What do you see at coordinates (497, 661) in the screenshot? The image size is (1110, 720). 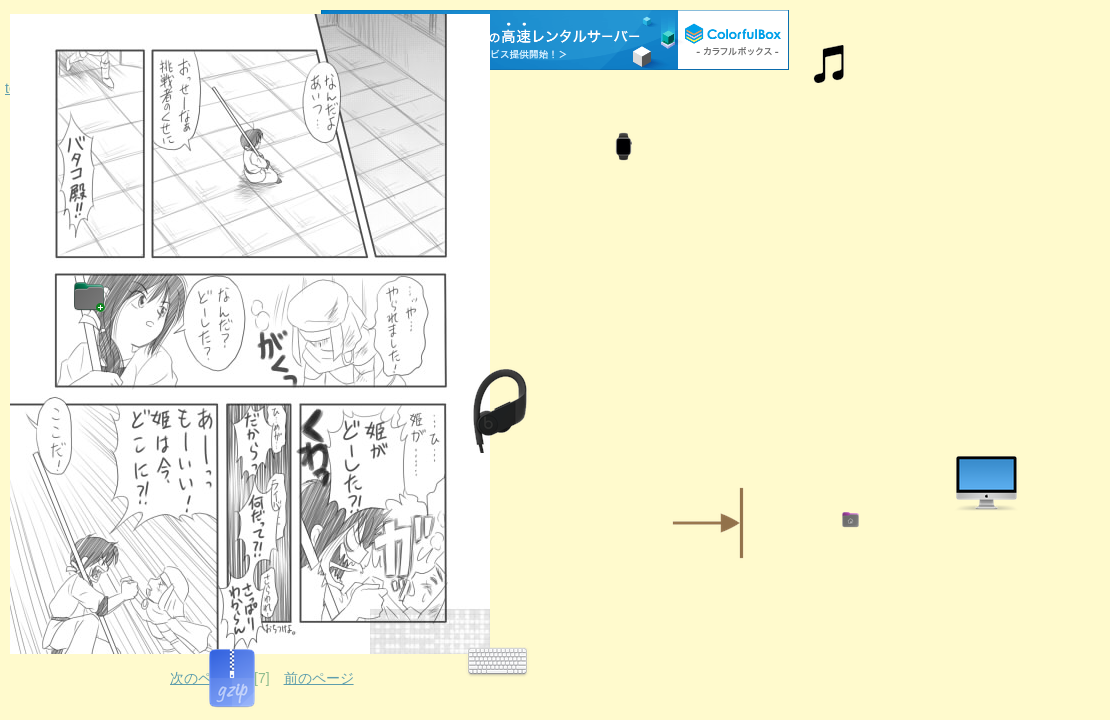 I see `connect an external keyboard` at bounding box center [497, 661].